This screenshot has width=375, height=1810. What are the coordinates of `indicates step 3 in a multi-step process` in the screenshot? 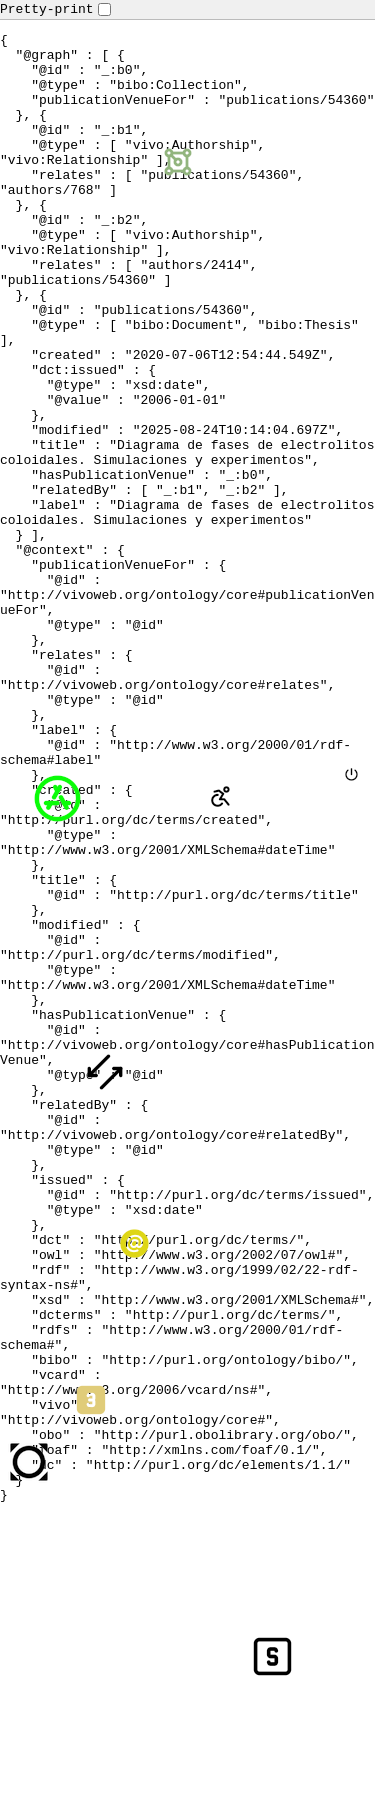 It's located at (91, 1400).